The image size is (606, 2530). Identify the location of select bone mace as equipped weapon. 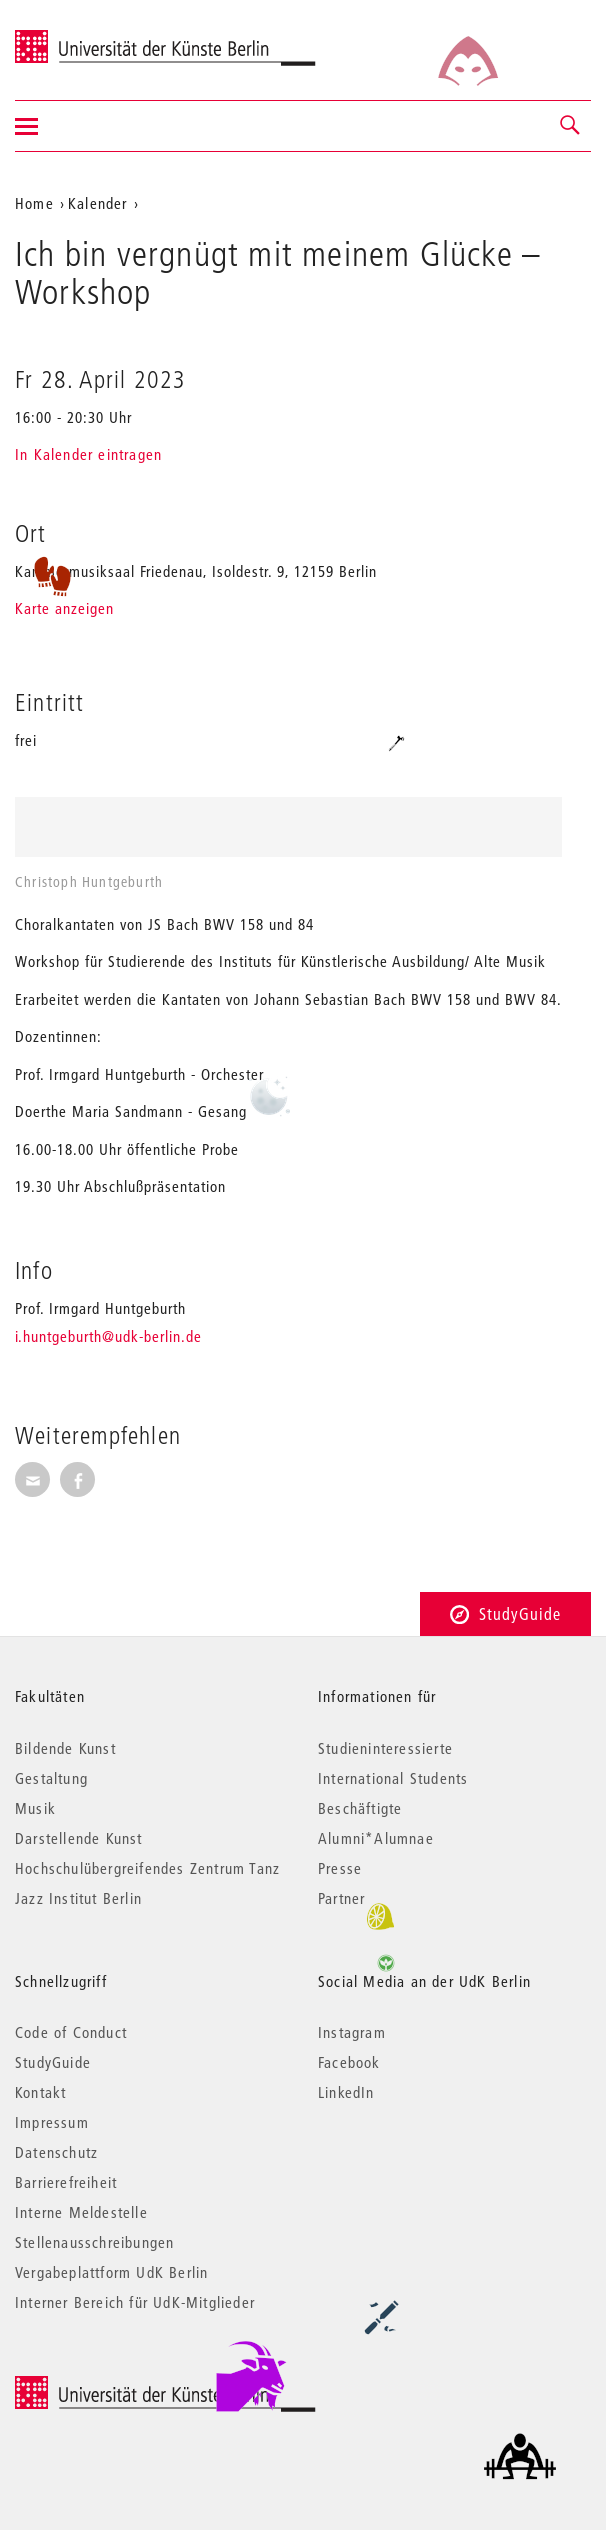
(396, 743).